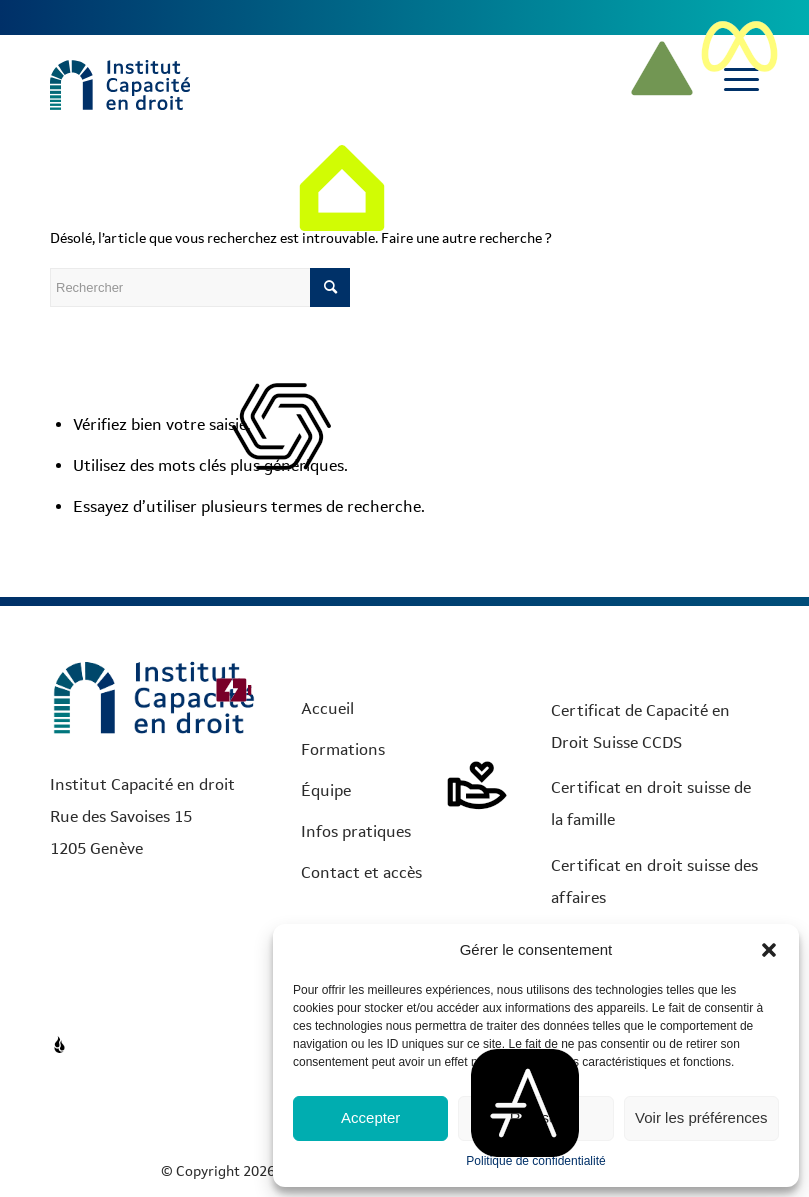  Describe the element at coordinates (476, 785) in the screenshot. I see `make a donation or charitable contribution` at that location.